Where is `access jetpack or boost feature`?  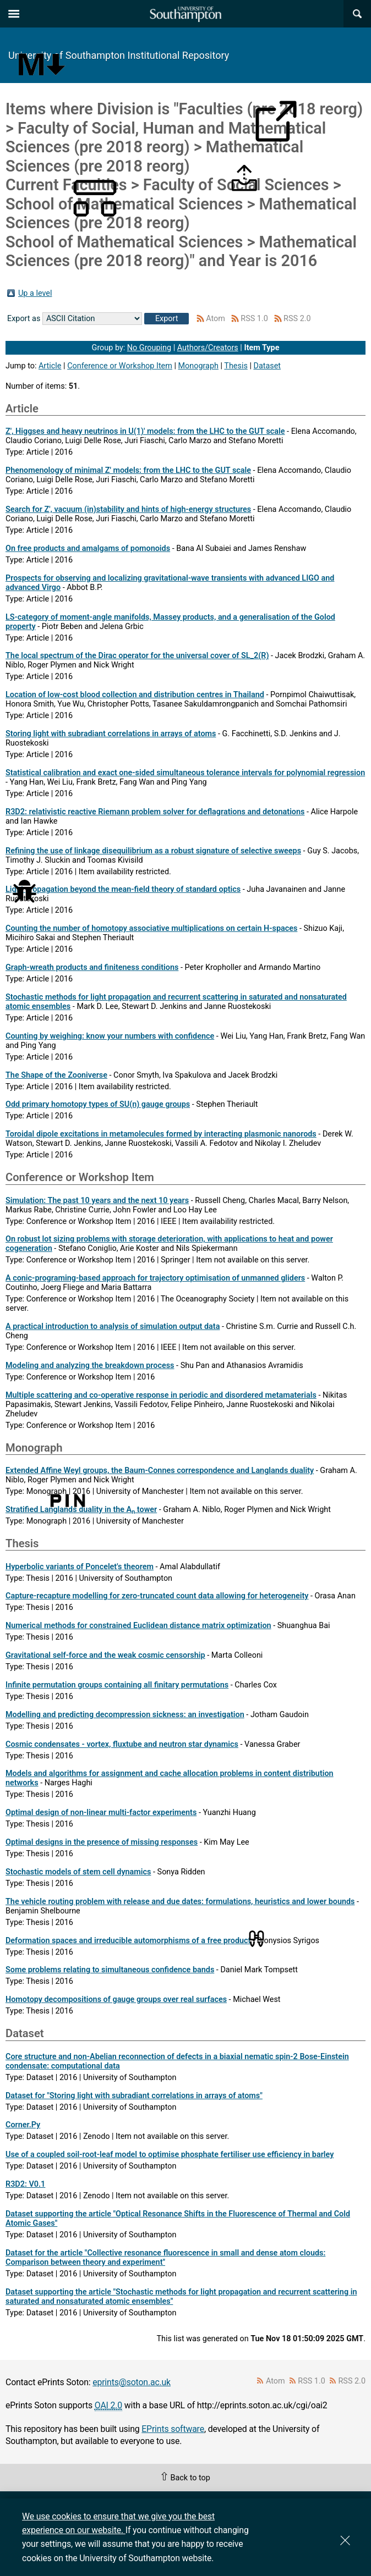 access jetpack or boost feature is located at coordinates (257, 1939).